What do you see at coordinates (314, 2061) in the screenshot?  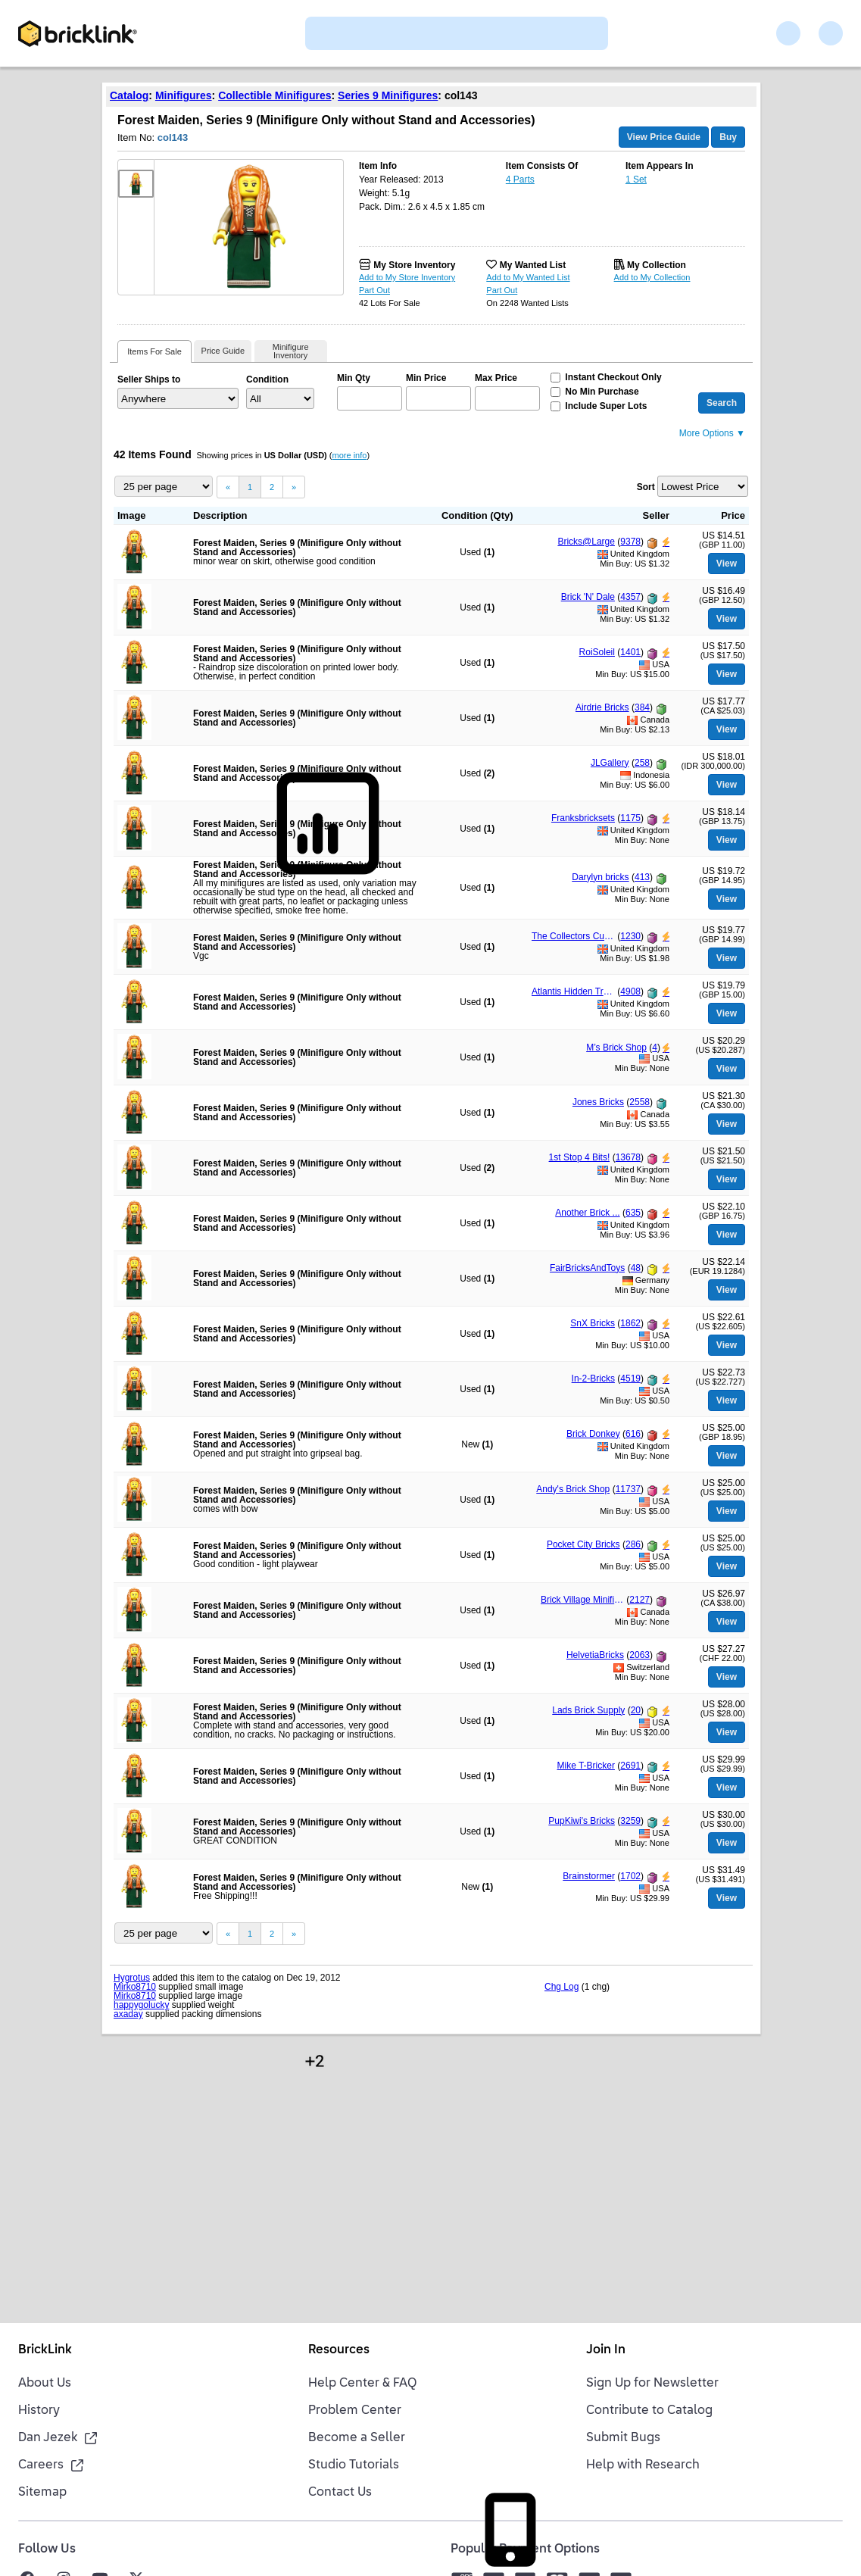 I see `increase exposure by 2 stops in photo editing` at bounding box center [314, 2061].